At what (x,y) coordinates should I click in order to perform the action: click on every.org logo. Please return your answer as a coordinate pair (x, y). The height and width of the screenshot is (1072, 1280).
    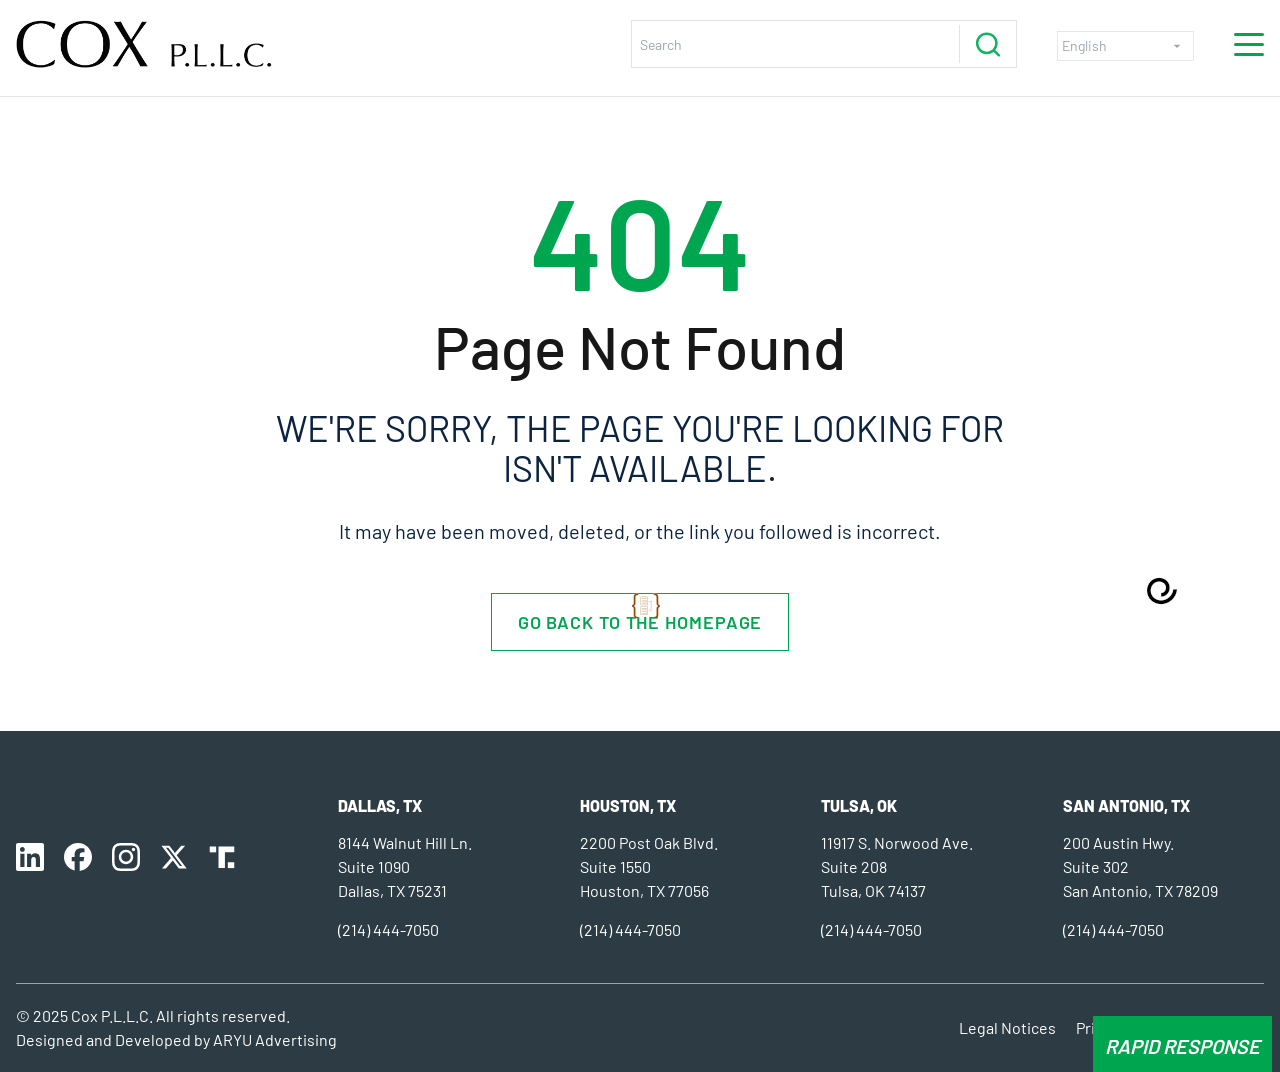
    Looking at the image, I should click on (1162, 591).